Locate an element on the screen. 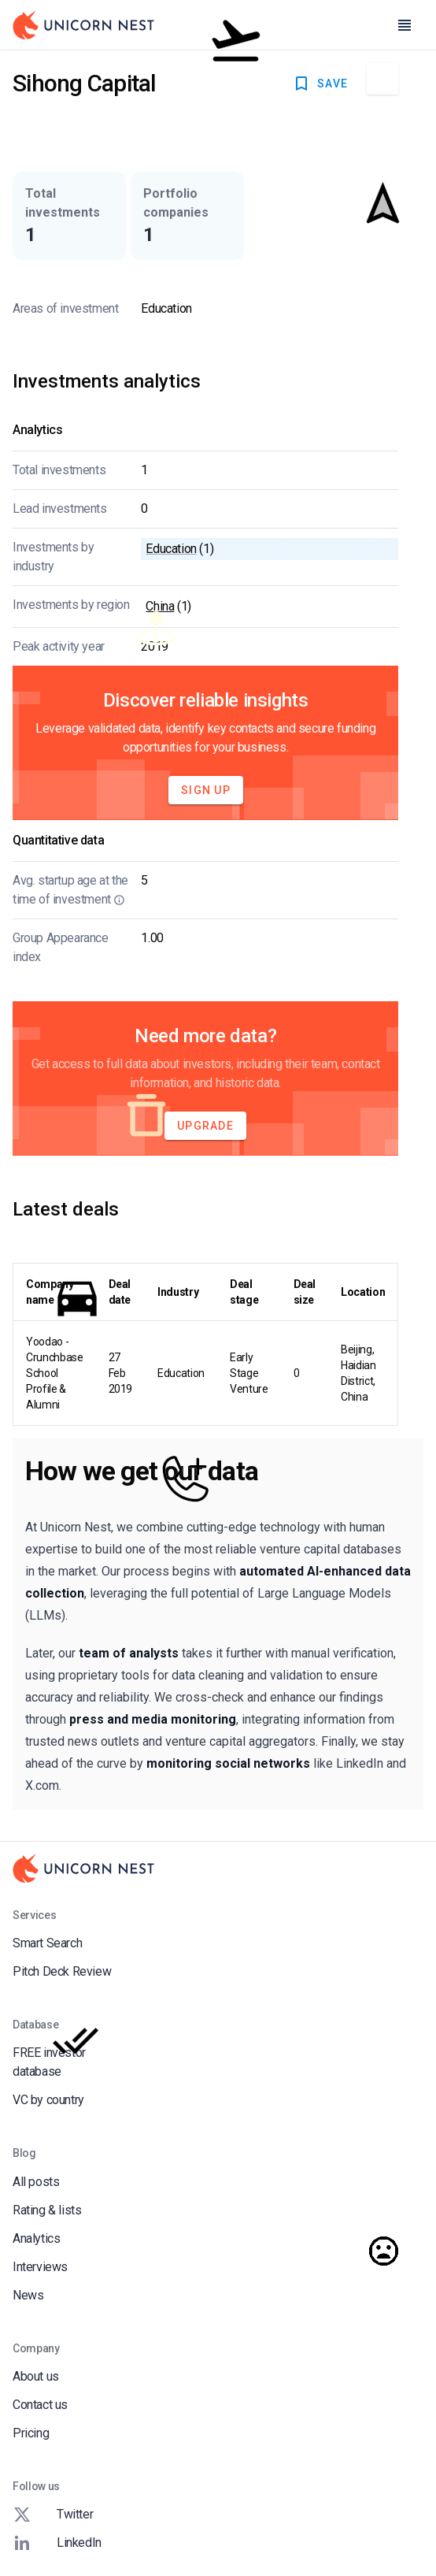  get driving directions is located at coordinates (77, 1297).